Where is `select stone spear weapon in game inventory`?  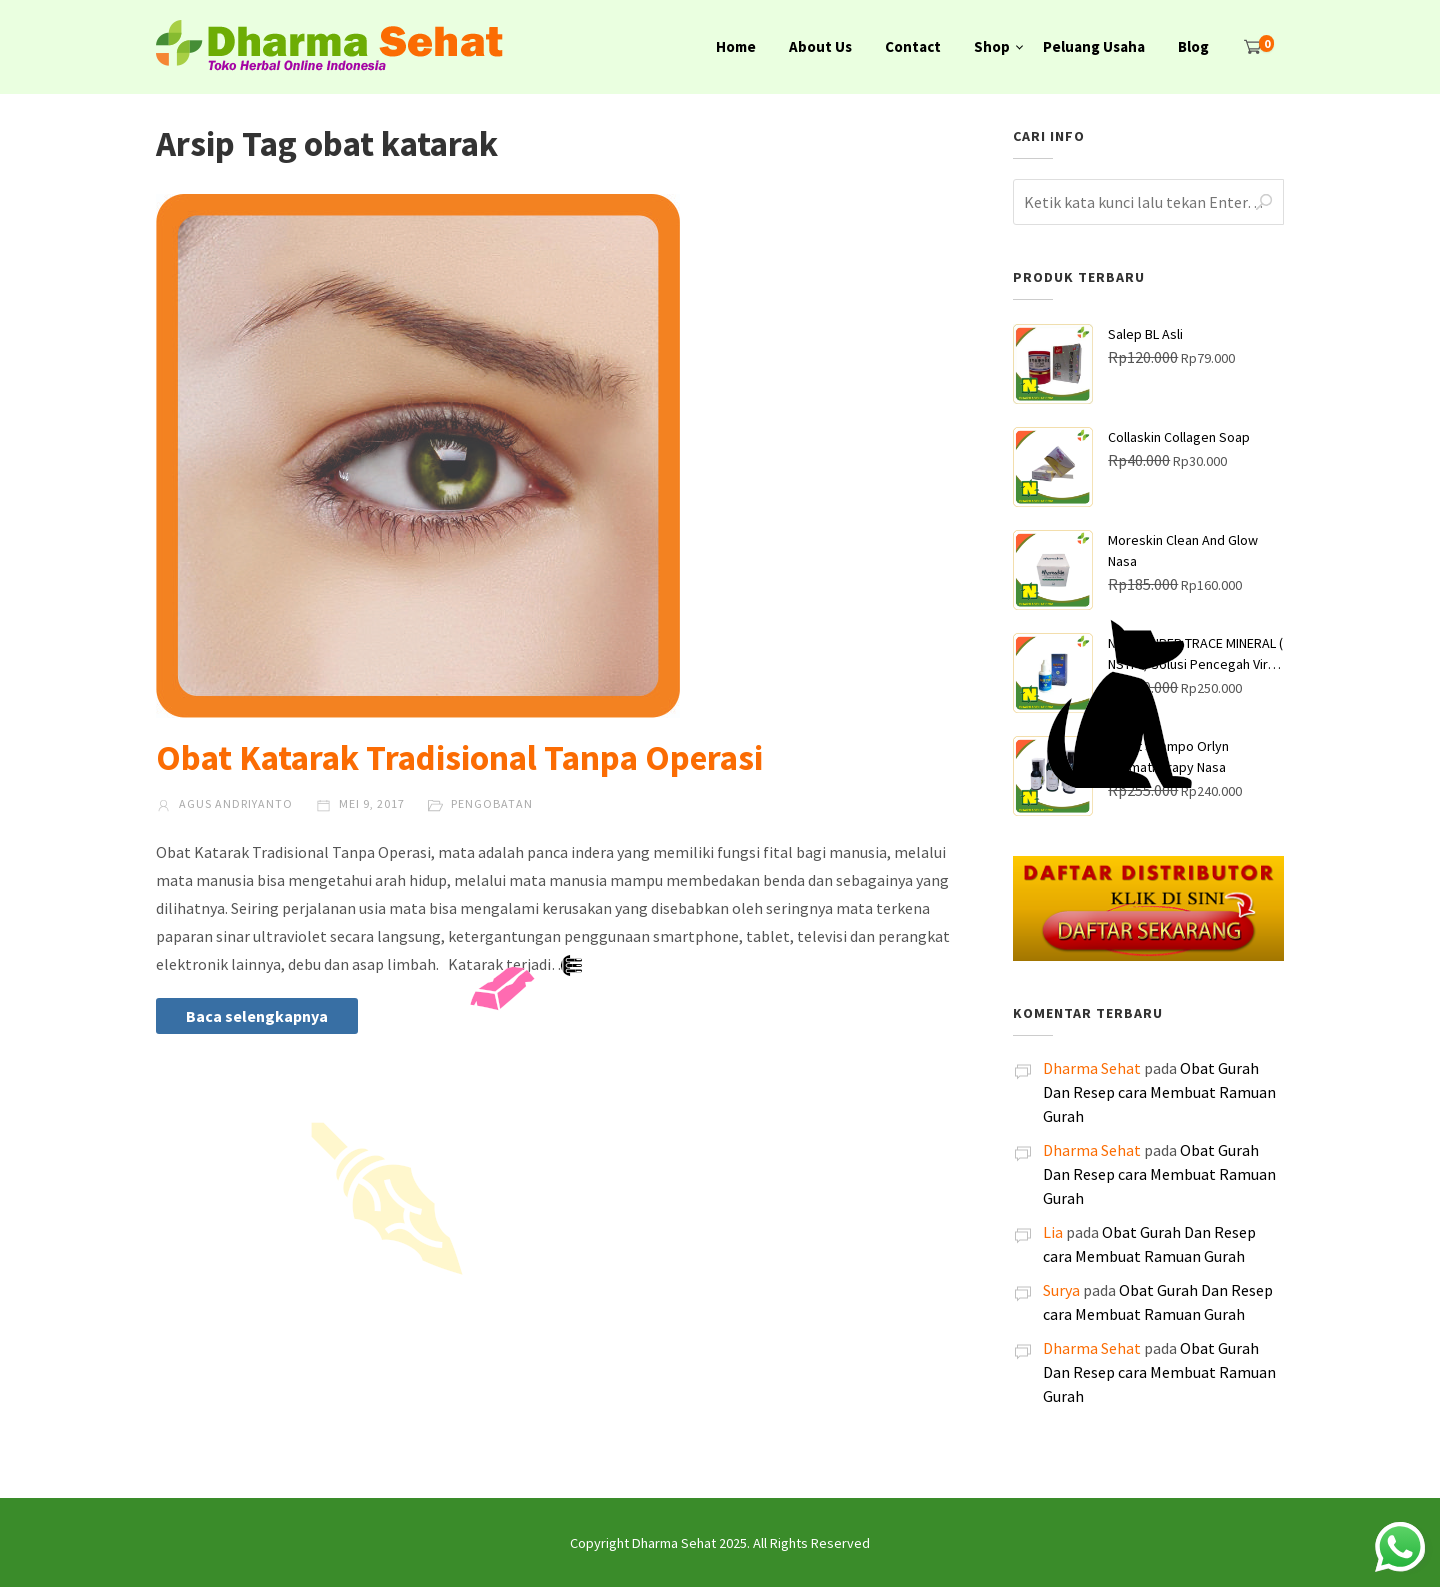 select stone spear weapon in game inventory is located at coordinates (386, 1197).